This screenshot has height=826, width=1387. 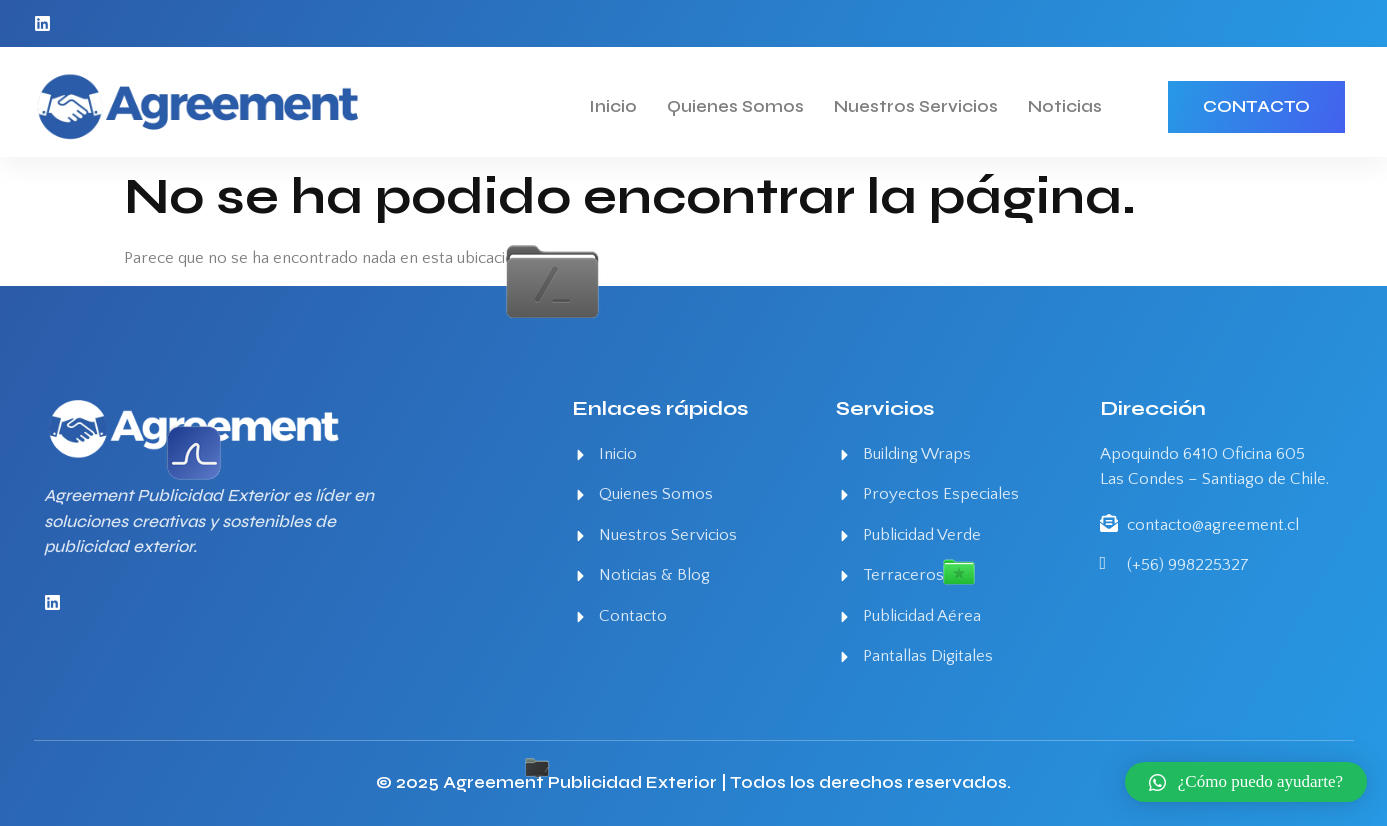 What do you see at coordinates (194, 453) in the screenshot?
I see `open wireshark network protocol analyzer` at bounding box center [194, 453].